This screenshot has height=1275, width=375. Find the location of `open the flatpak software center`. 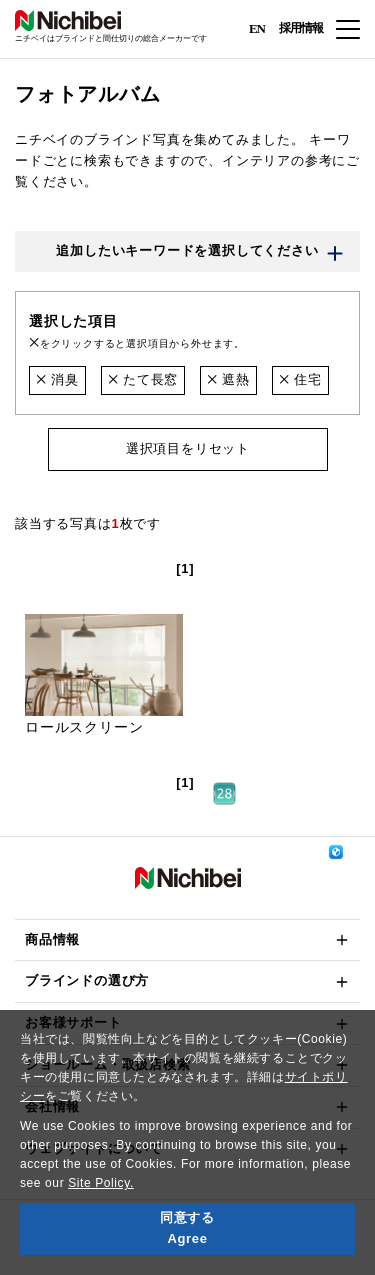

open the flatpak software center is located at coordinates (336, 852).